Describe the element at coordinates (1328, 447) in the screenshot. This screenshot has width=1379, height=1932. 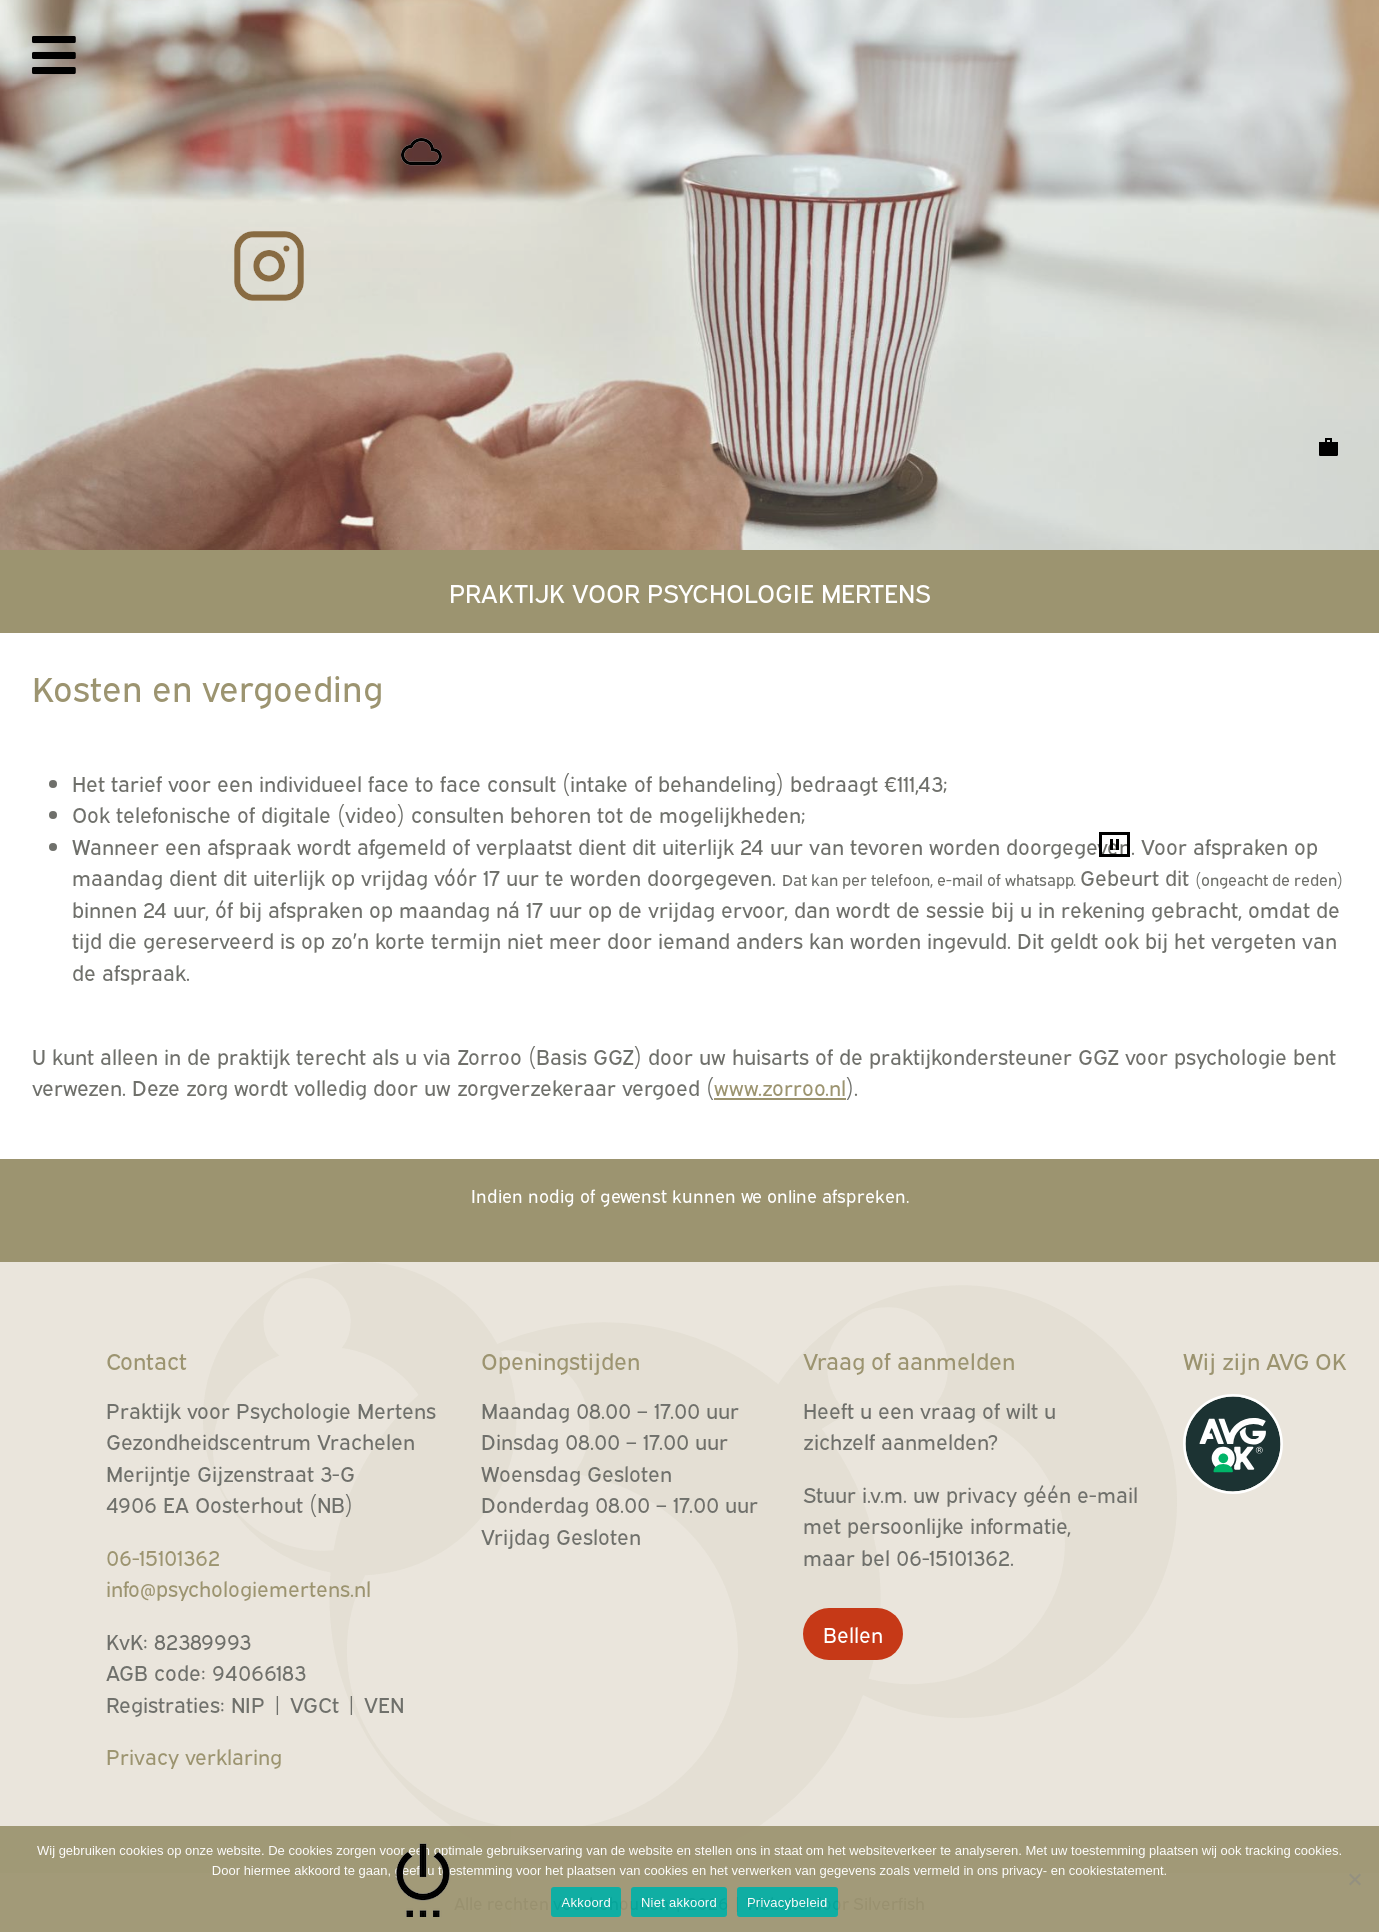
I see `access work-related files or apps` at that location.